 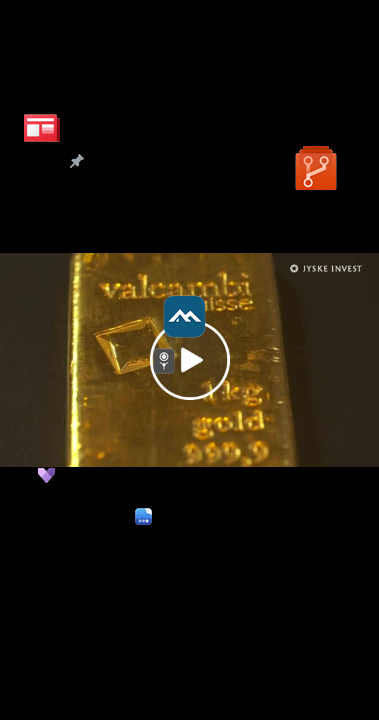 What do you see at coordinates (143, 516) in the screenshot?
I see `access system tray settings and background applications` at bounding box center [143, 516].